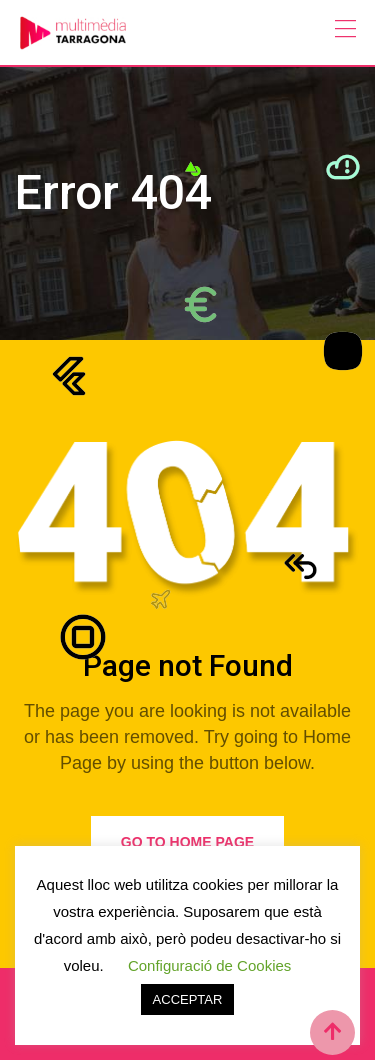 This screenshot has width=375, height=1060. What do you see at coordinates (83, 637) in the screenshot?
I see `playstation square button symbol` at bounding box center [83, 637].